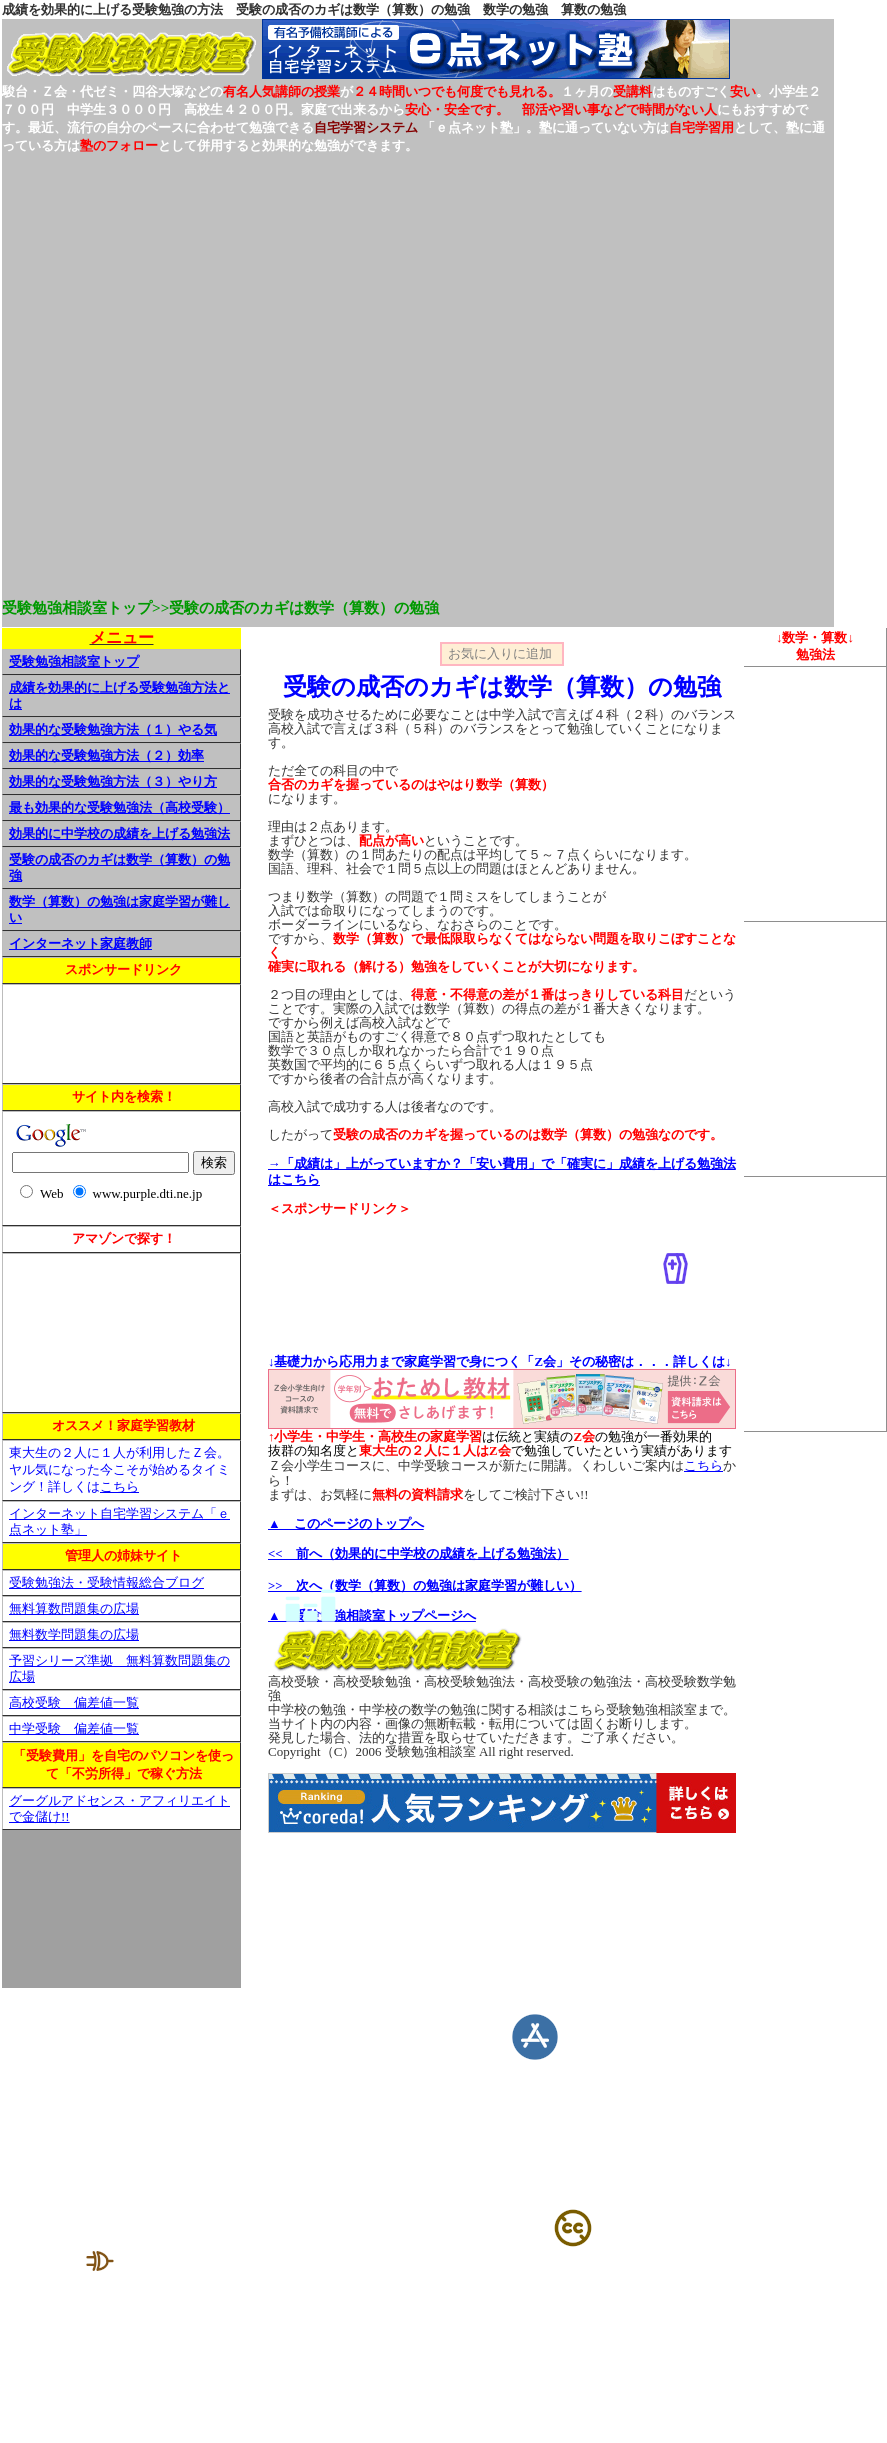  What do you see at coordinates (310, 1605) in the screenshot?
I see `adjust audio equalizer settings` at bounding box center [310, 1605].